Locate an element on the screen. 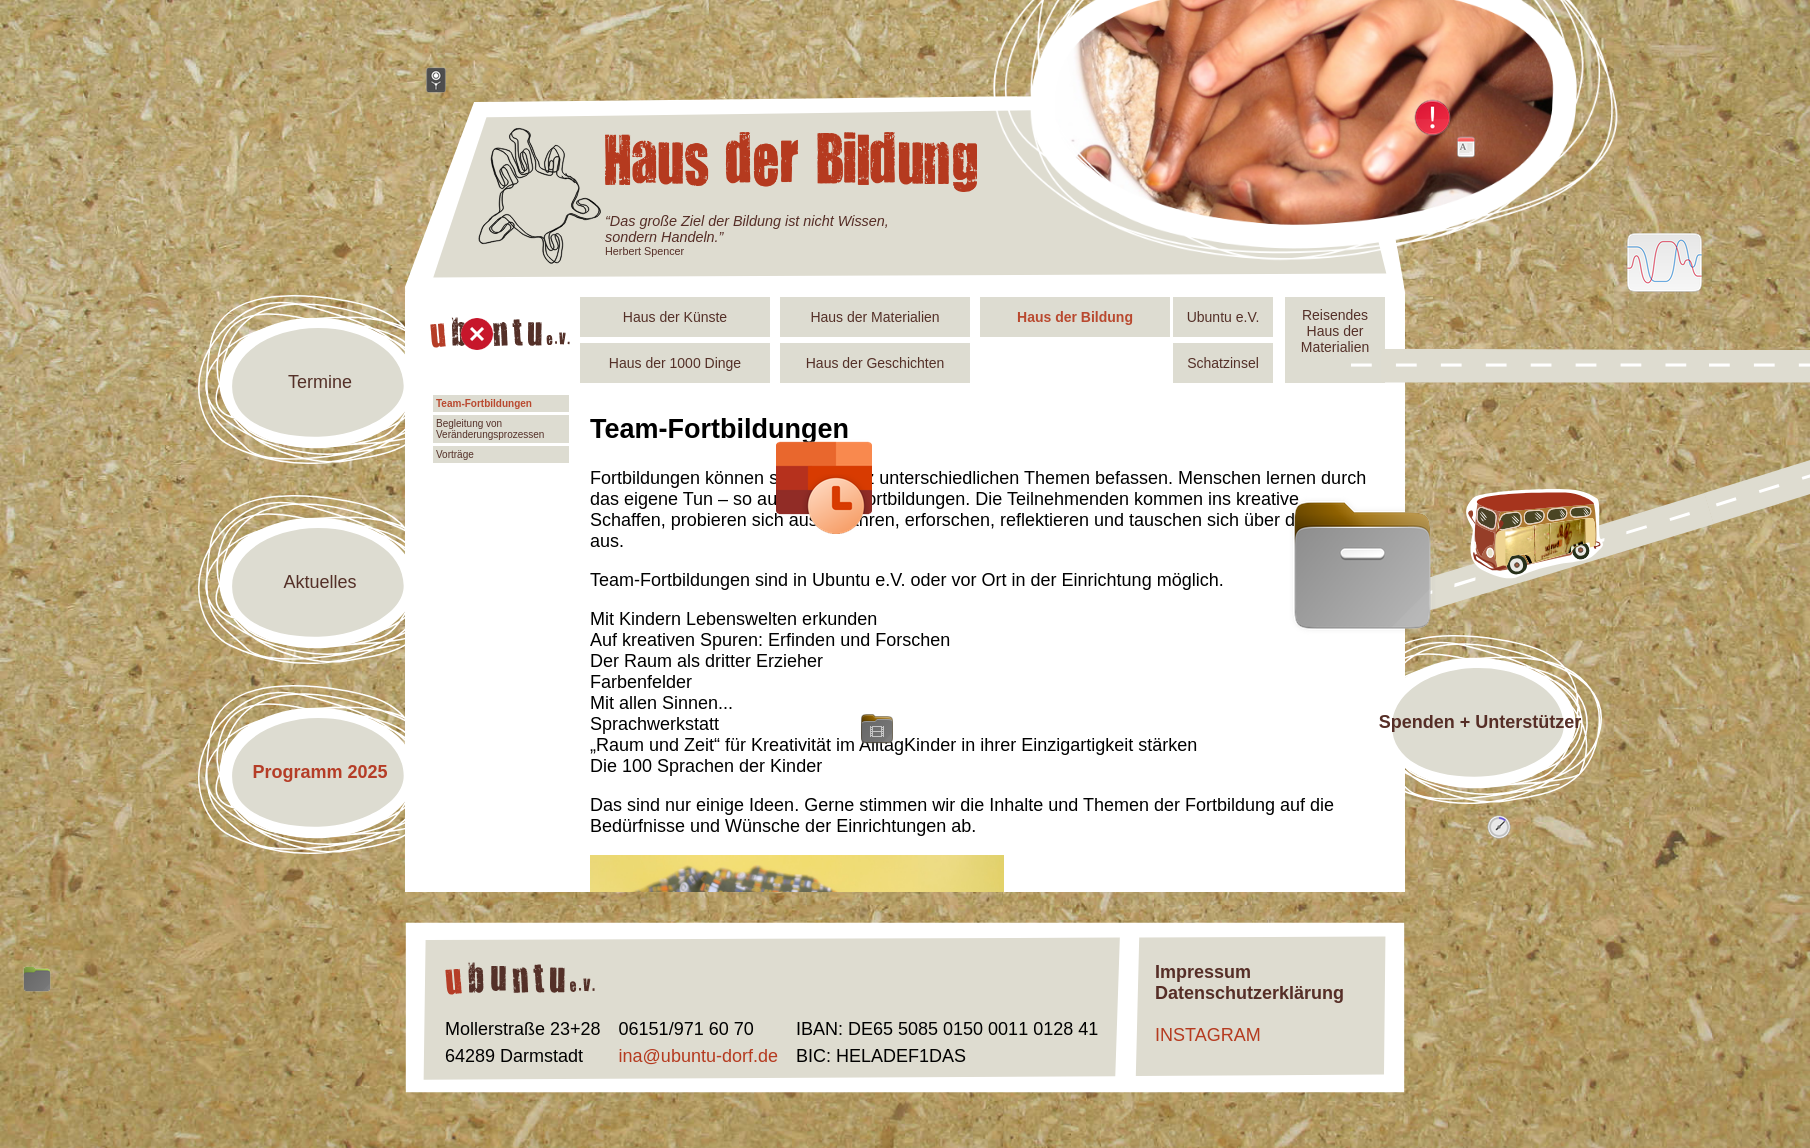 This screenshot has width=1810, height=1148. open sysprof system profiler is located at coordinates (1499, 827).